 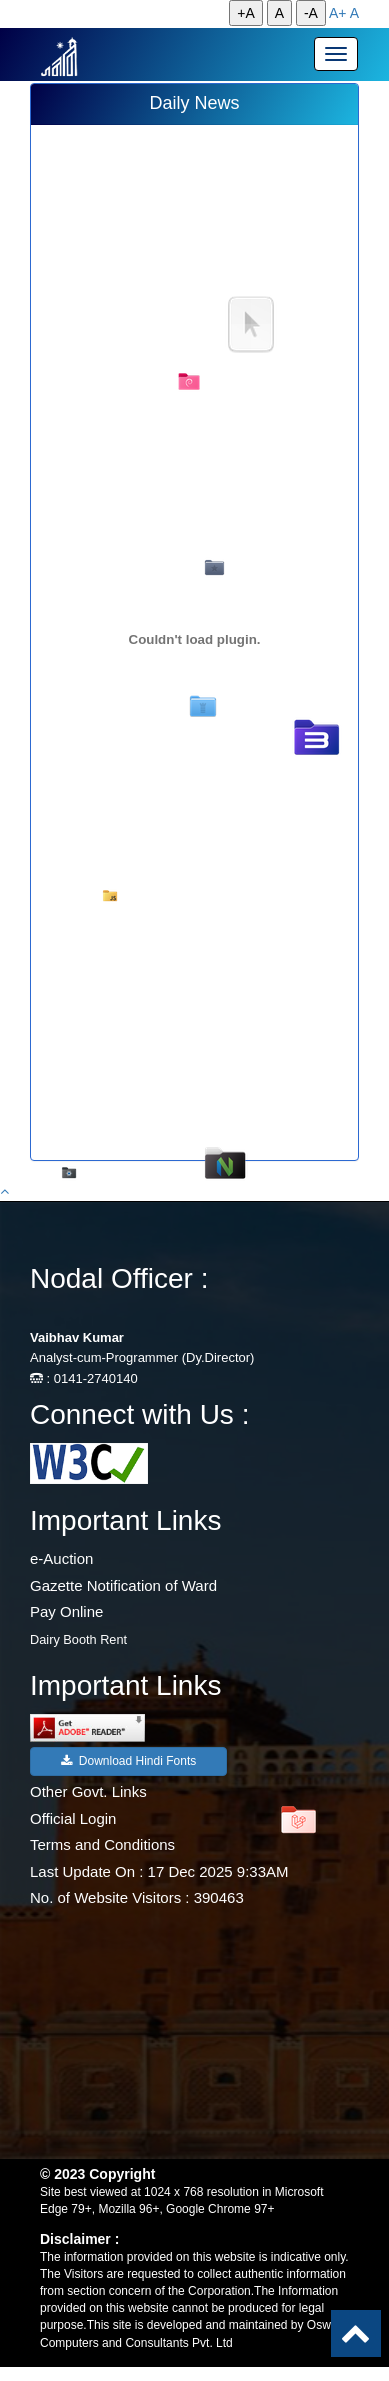 I want to click on folder containing debian linux files, so click(x=189, y=382).